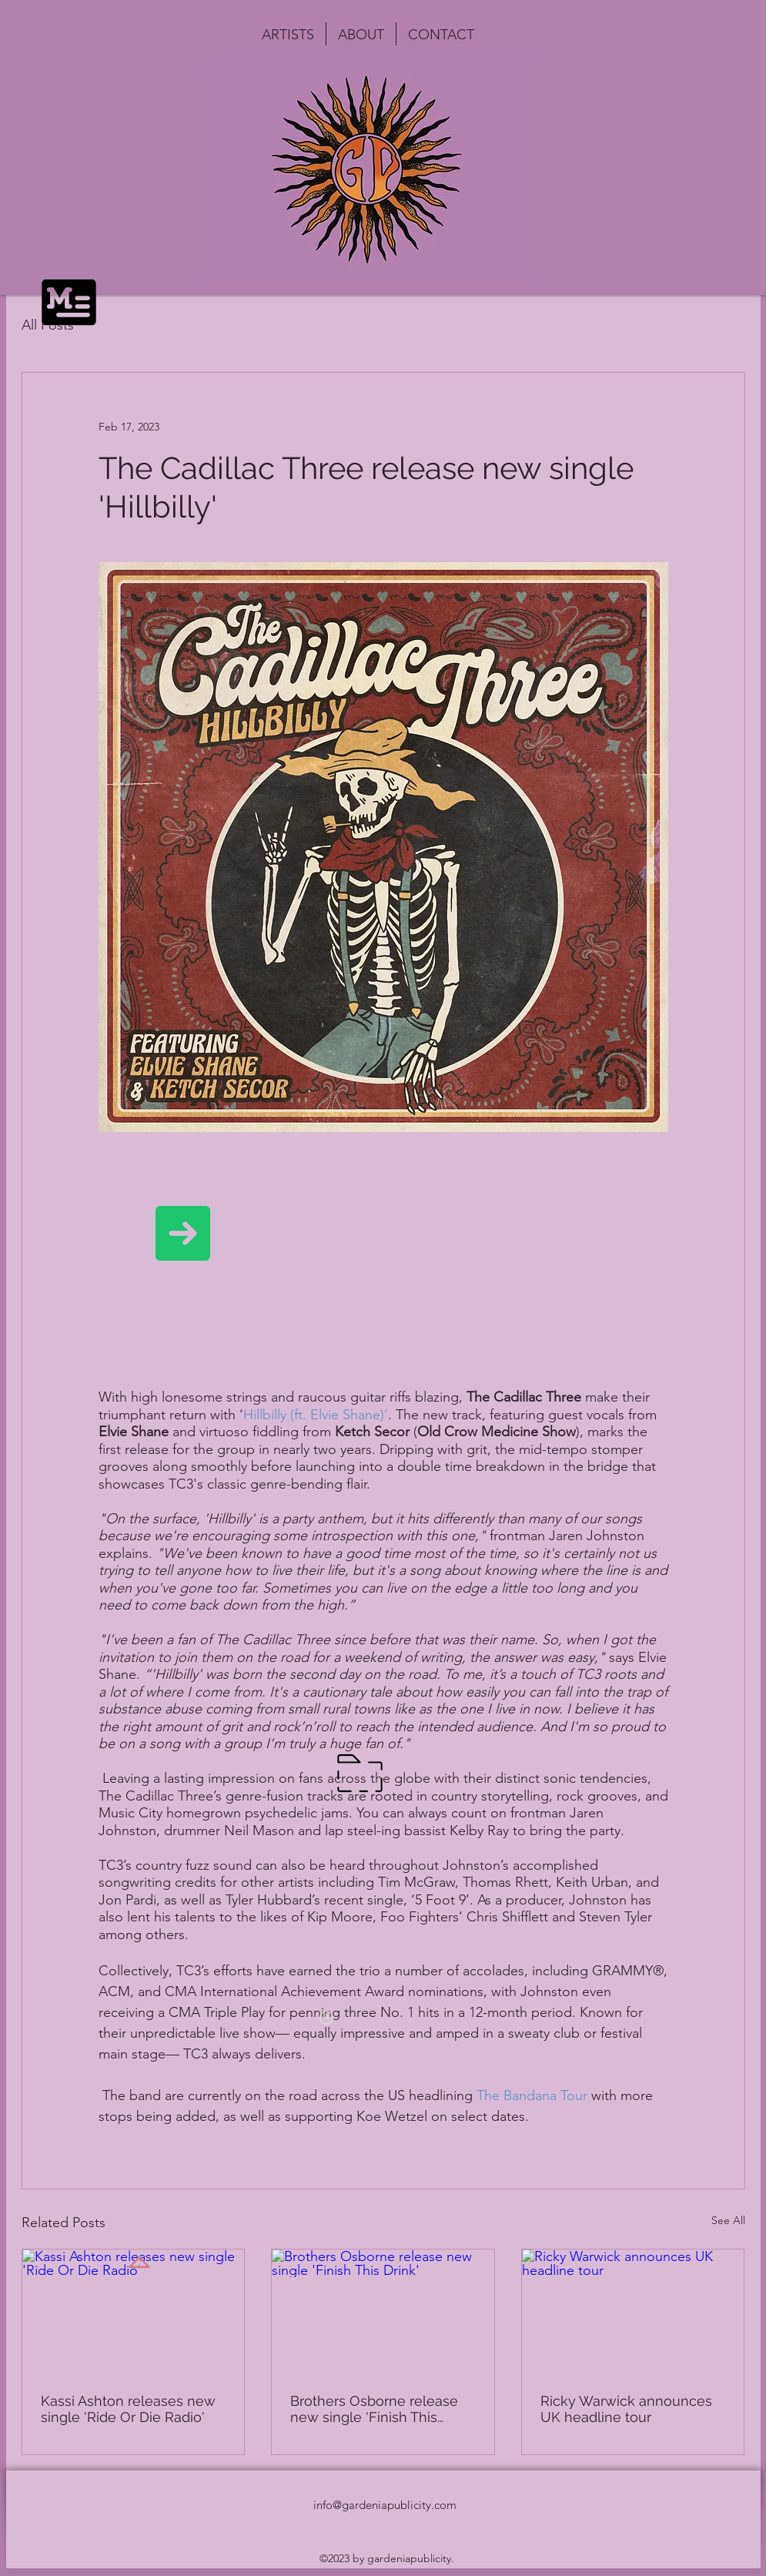  What do you see at coordinates (326, 2018) in the screenshot?
I see `view time or clock settings` at bounding box center [326, 2018].